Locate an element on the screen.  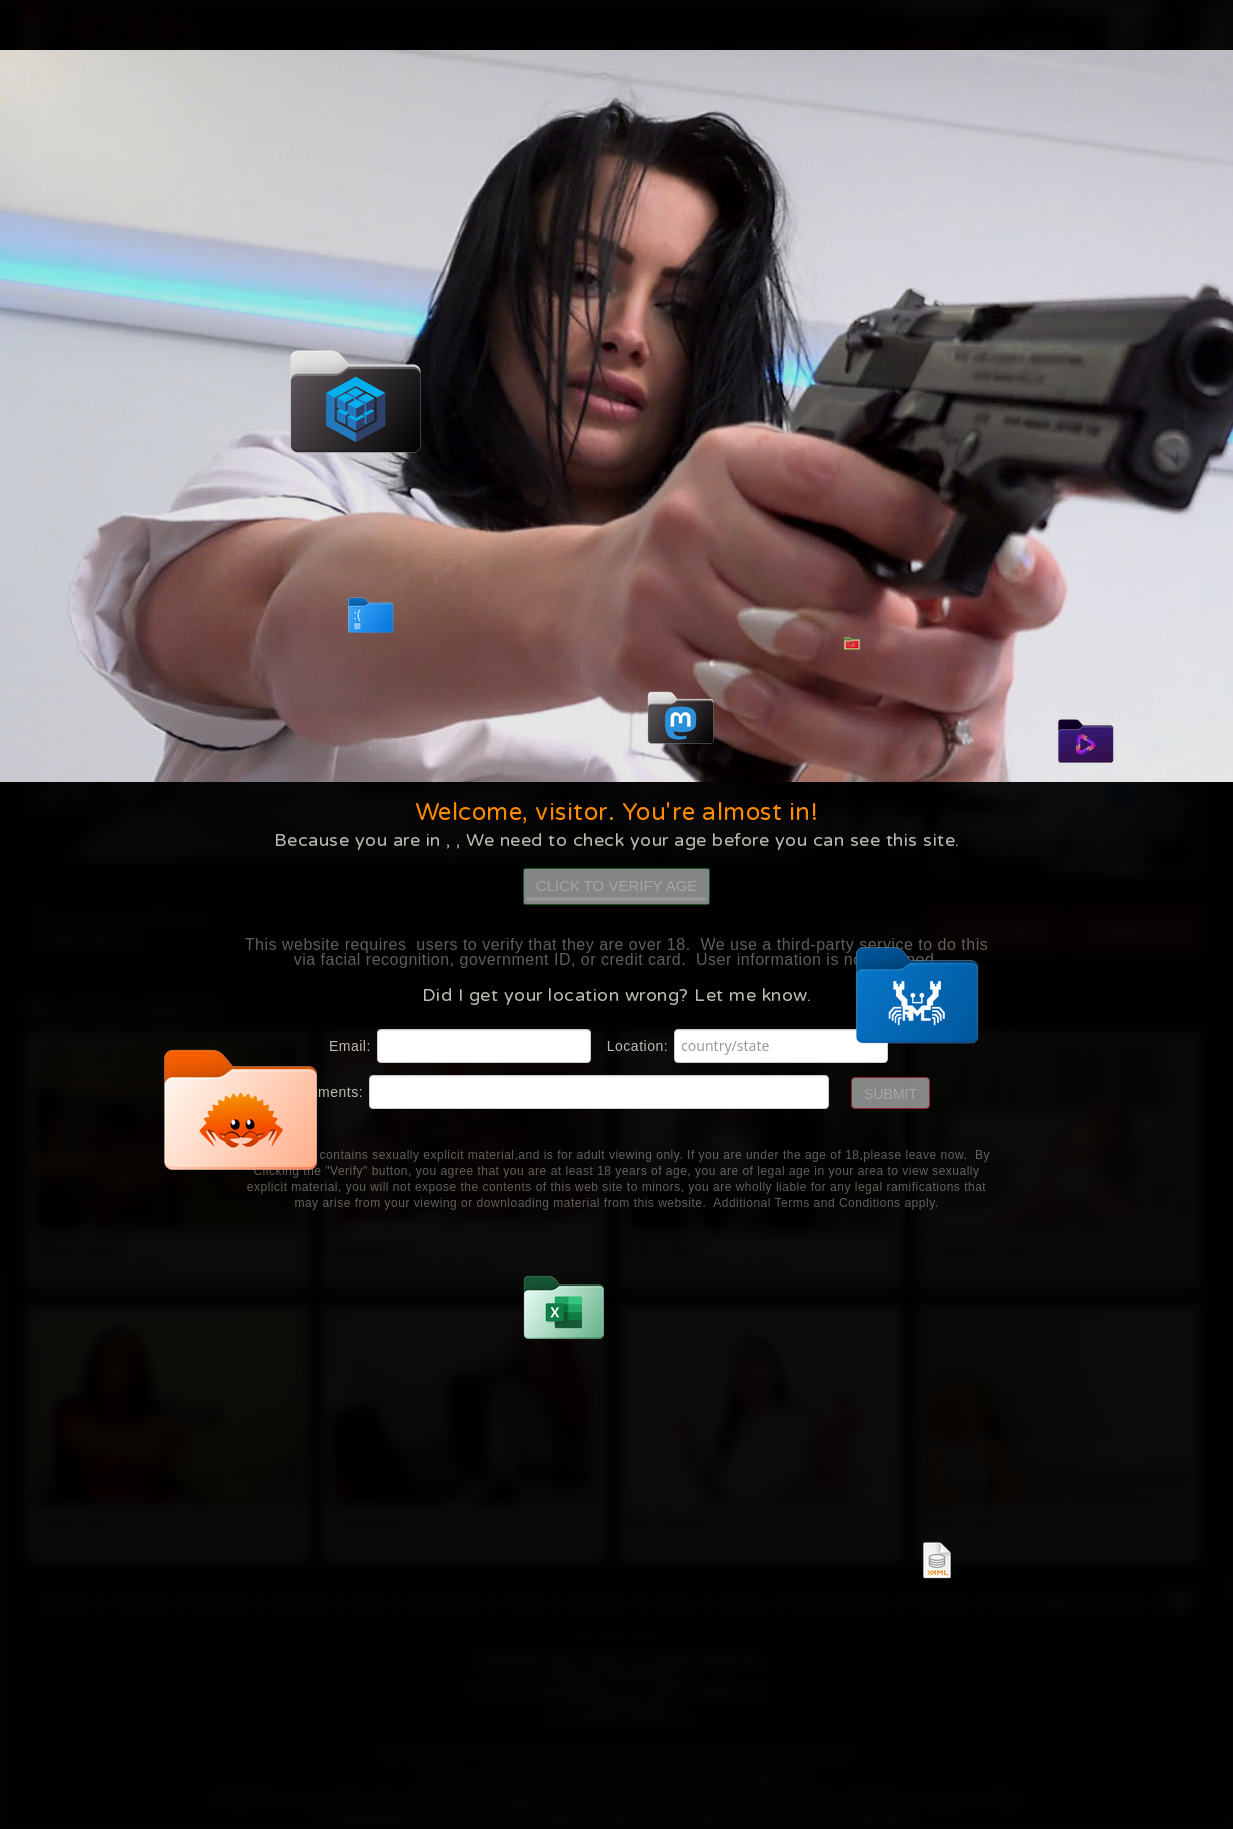
a yaml configuration file is located at coordinates (937, 1561).